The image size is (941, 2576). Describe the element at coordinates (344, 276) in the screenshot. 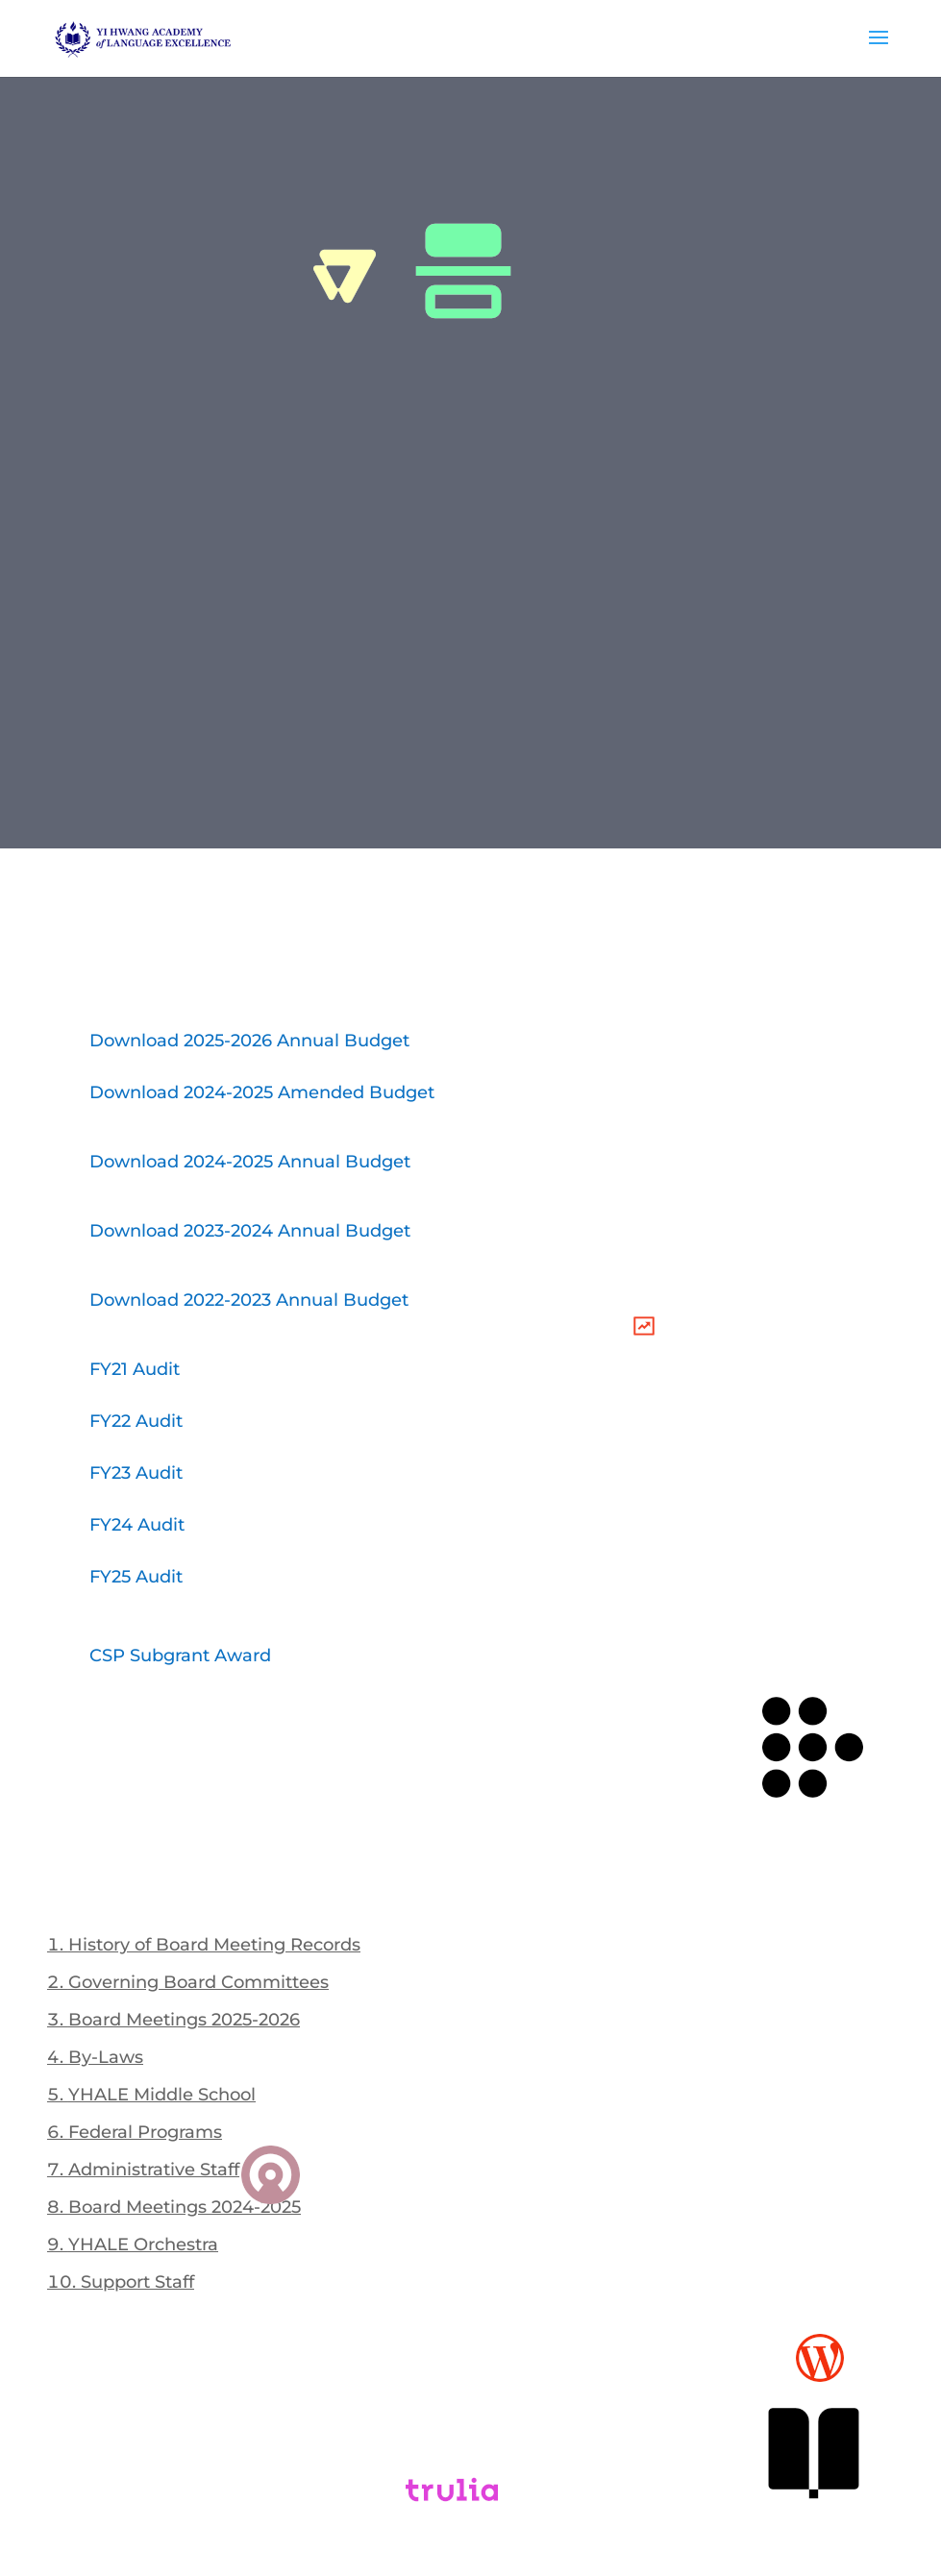

I see `visit the VTEX website or platform` at that location.